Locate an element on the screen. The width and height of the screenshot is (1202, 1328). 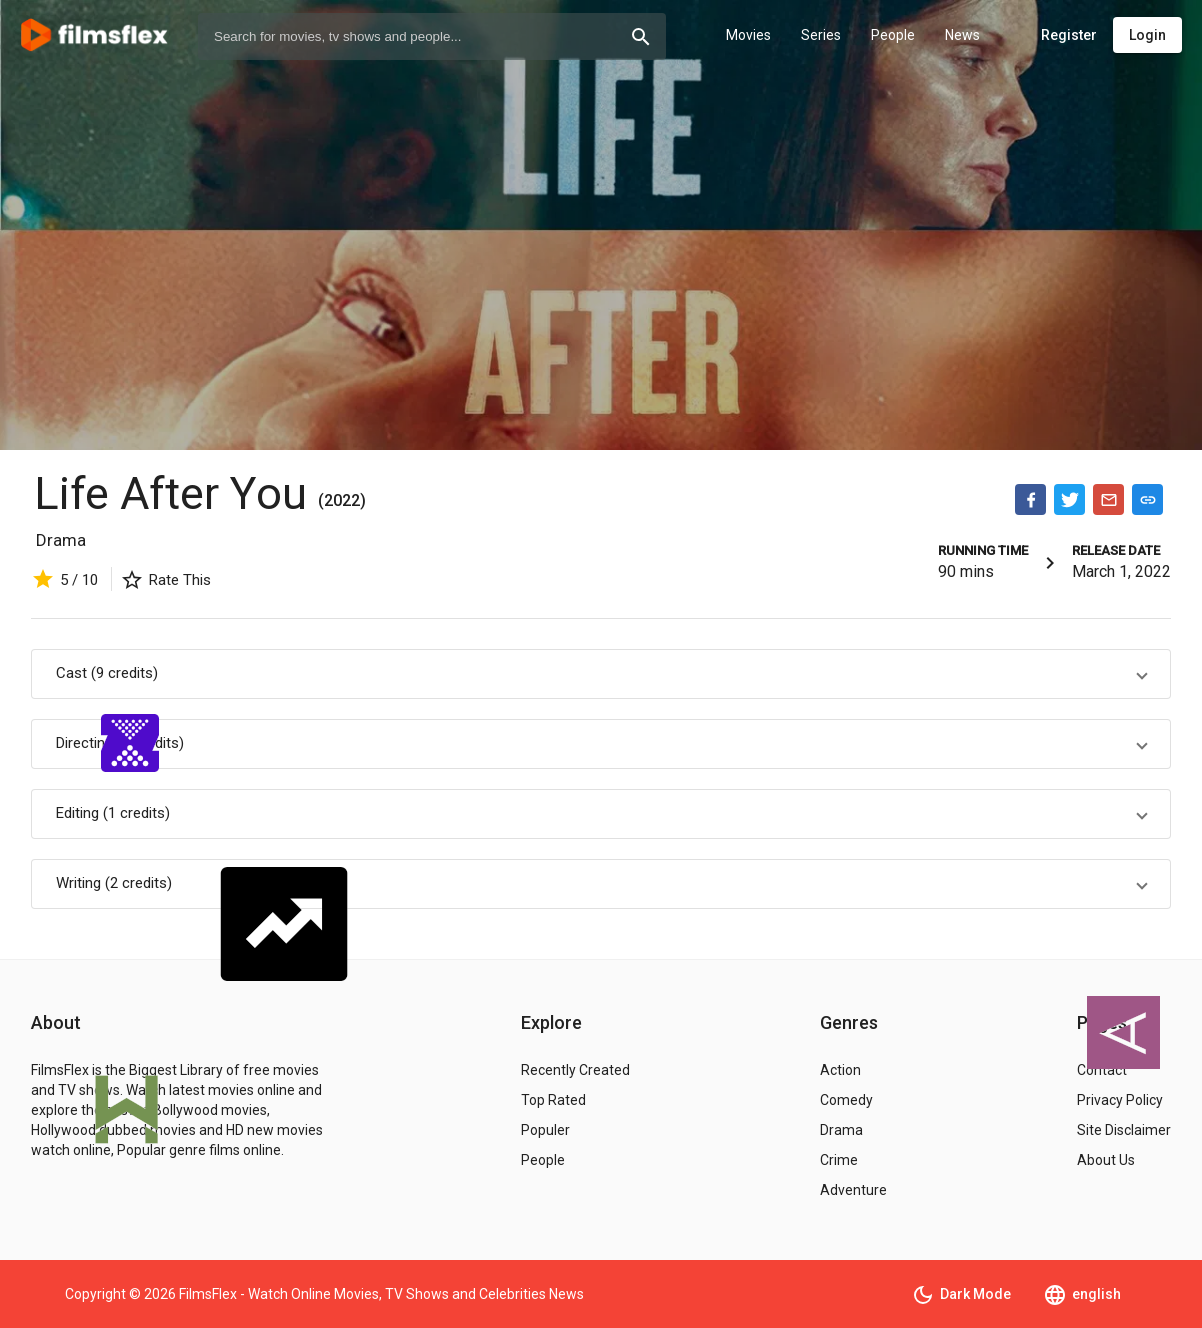
wirsindhandwerk brand logo is located at coordinates (126, 1109).